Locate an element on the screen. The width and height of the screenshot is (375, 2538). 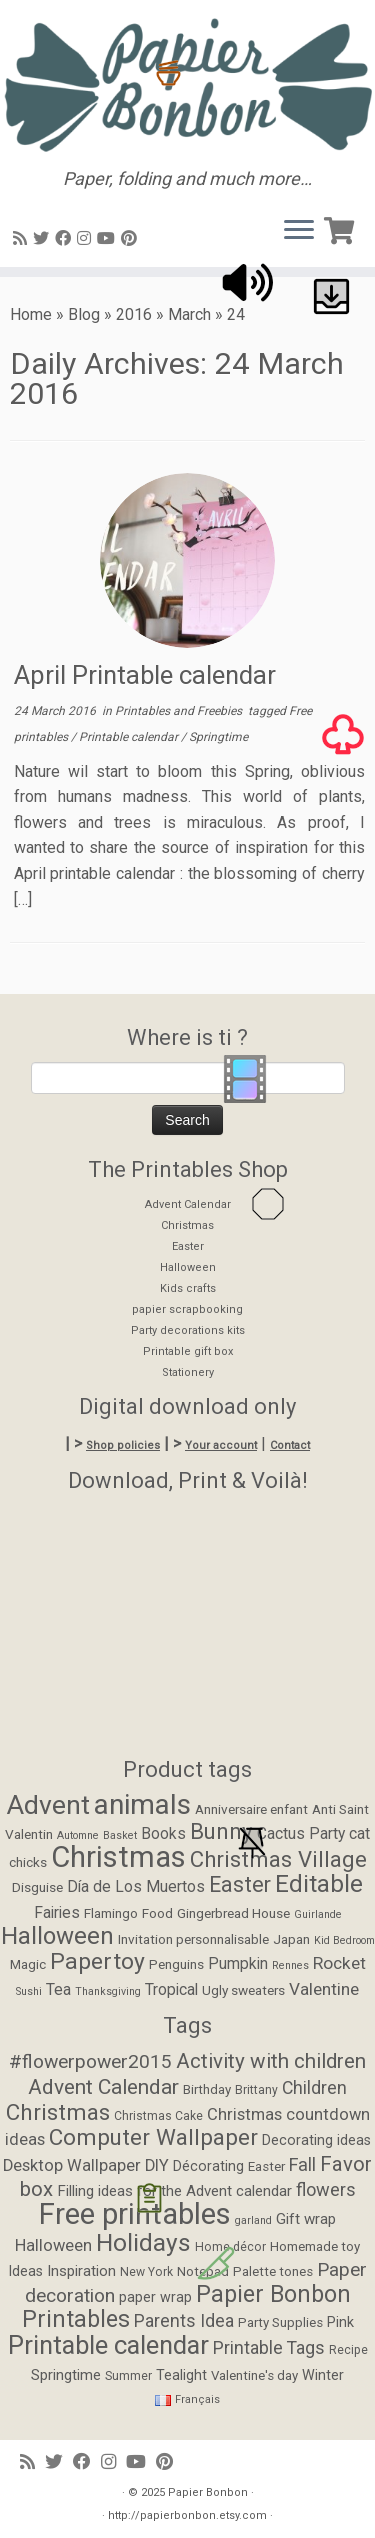
view clipboard contents is located at coordinates (149, 2198).